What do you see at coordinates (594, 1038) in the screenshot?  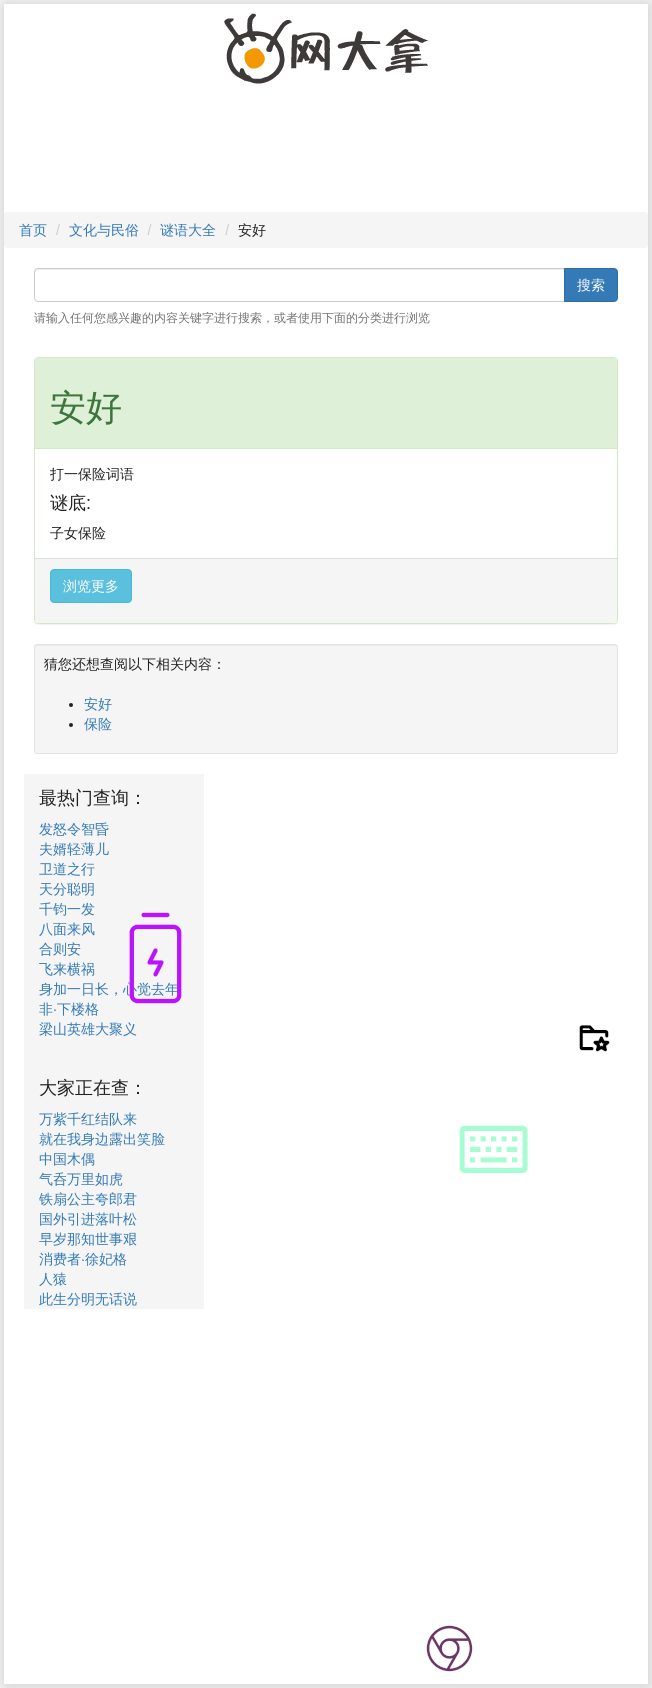 I see `access your favorite or starred folders` at bounding box center [594, 1038].